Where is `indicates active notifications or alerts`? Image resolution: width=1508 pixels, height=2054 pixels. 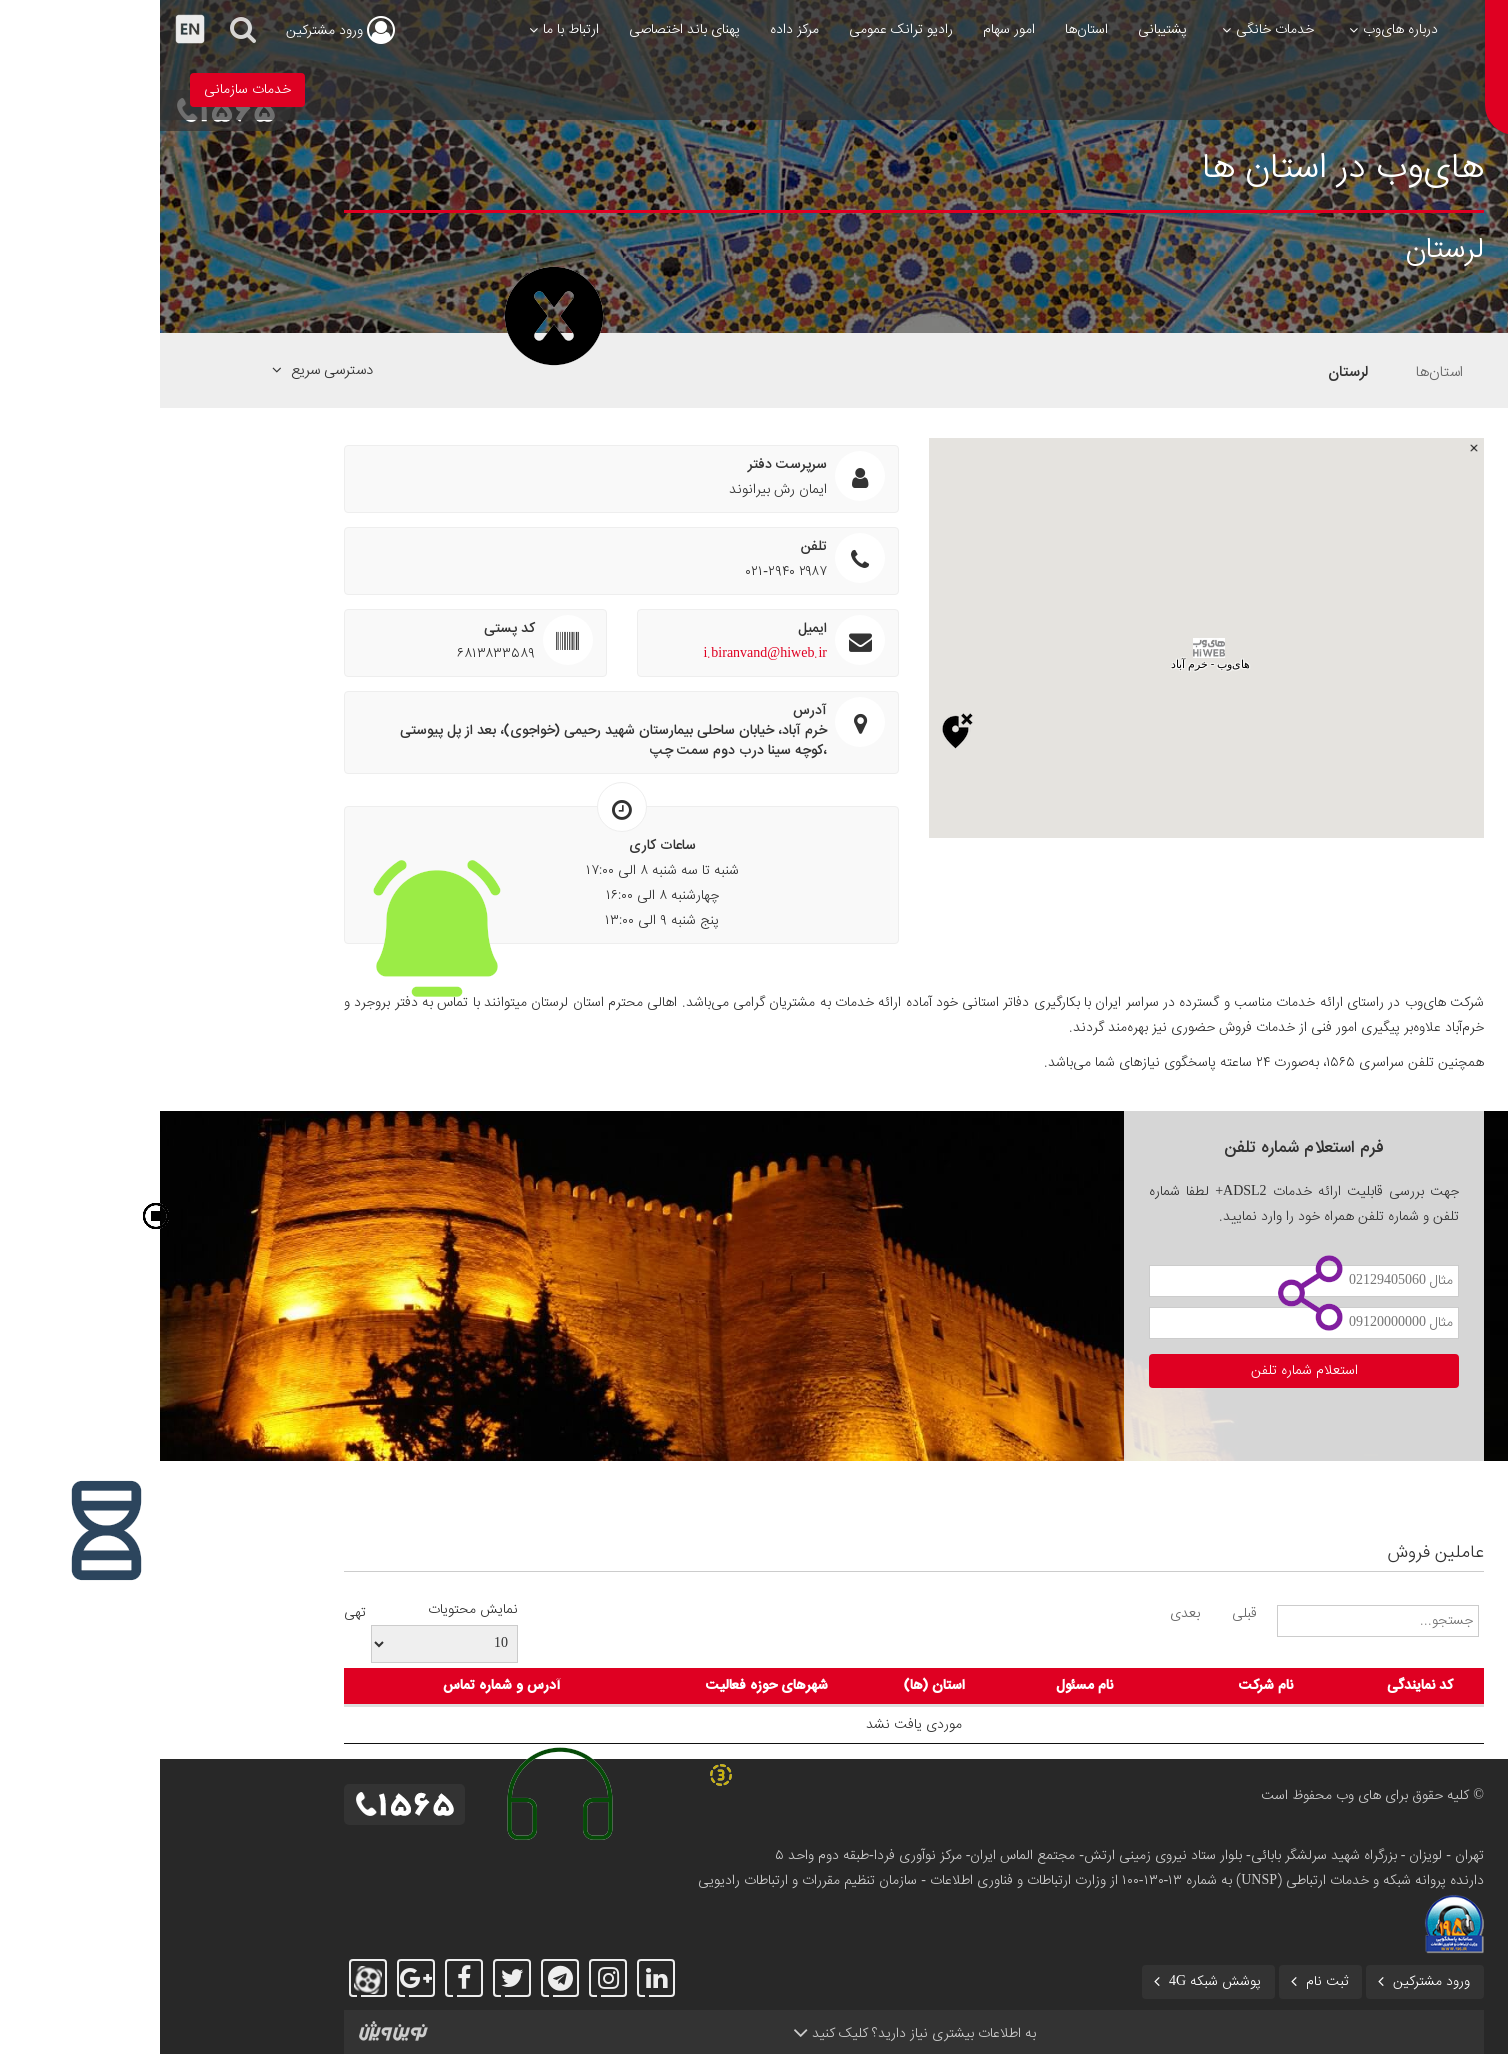
indicates active notifications or alerts is located at coordinates (437, 931).